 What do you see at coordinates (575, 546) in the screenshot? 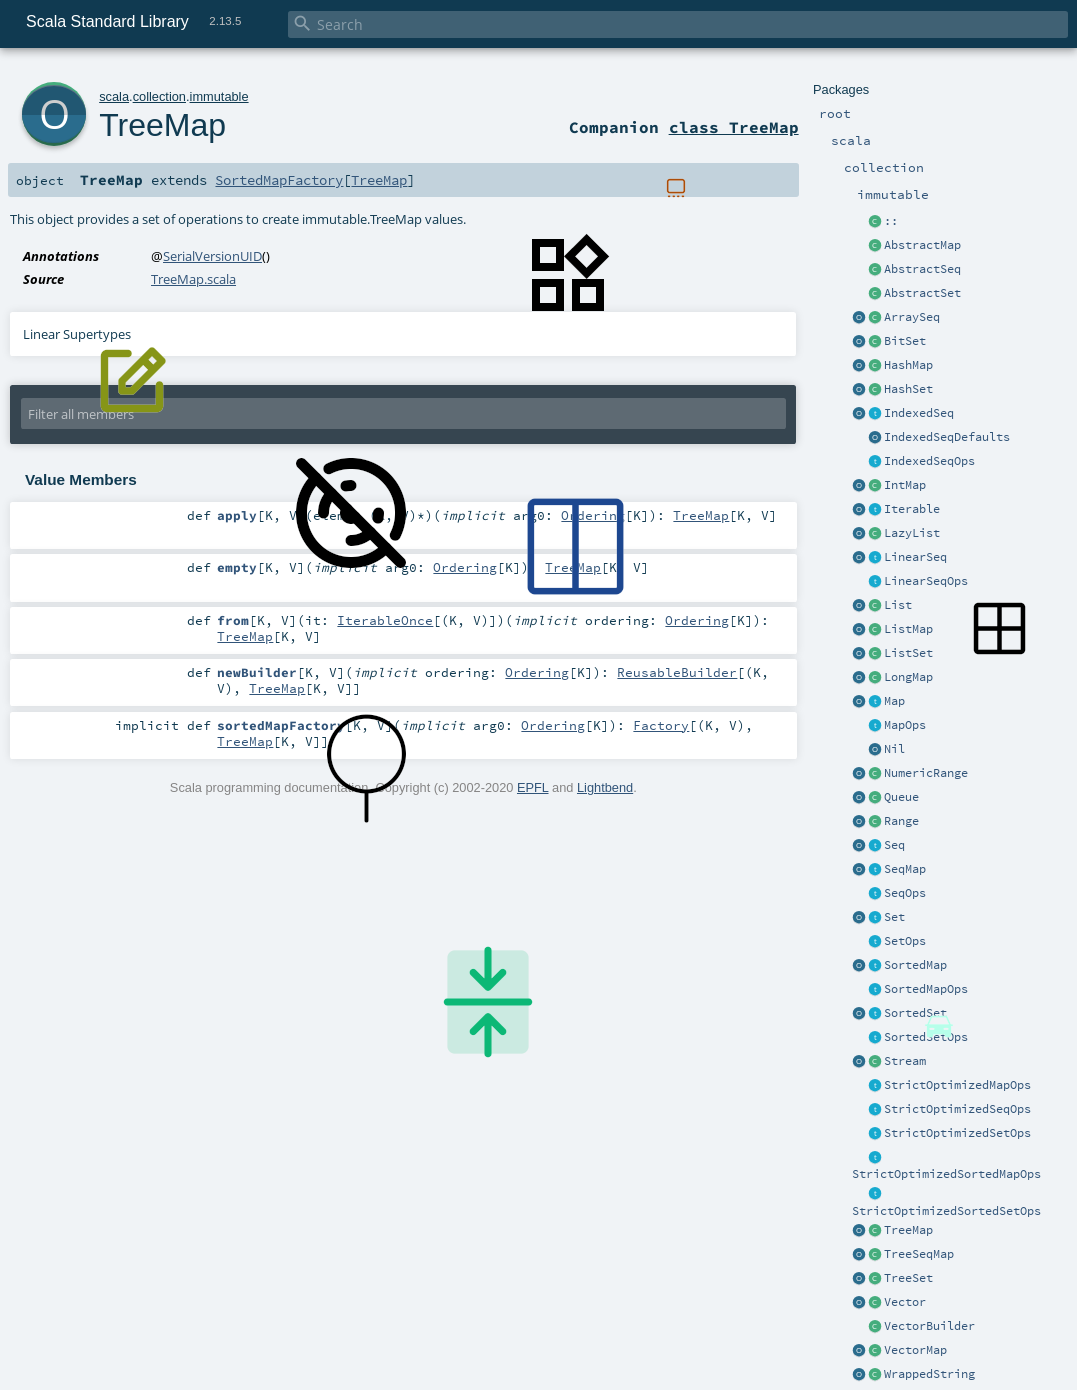
I see `split view horizontally into two panels` at bounding box center [575, 546].